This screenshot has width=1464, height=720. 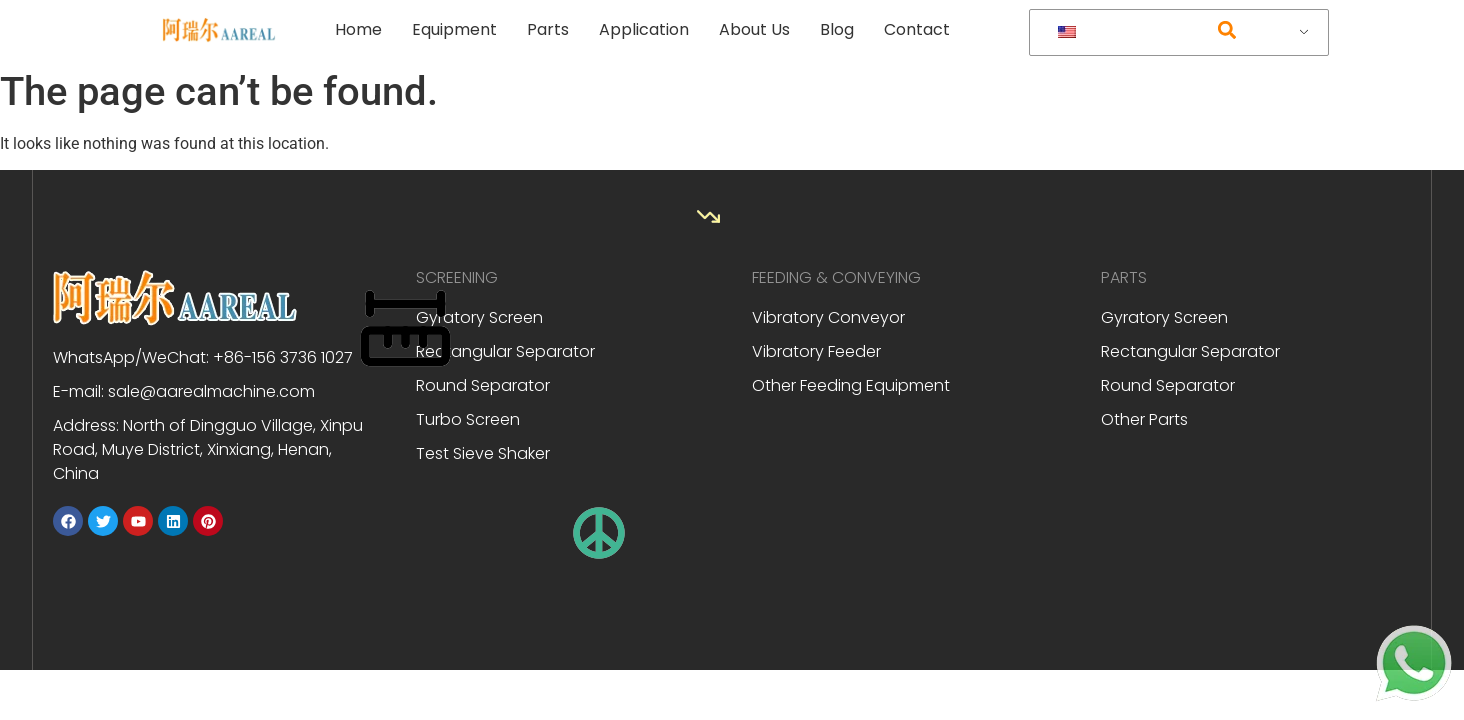 I want to click on indicates a declining trend or decrease in value, so click(x=708, y=216).